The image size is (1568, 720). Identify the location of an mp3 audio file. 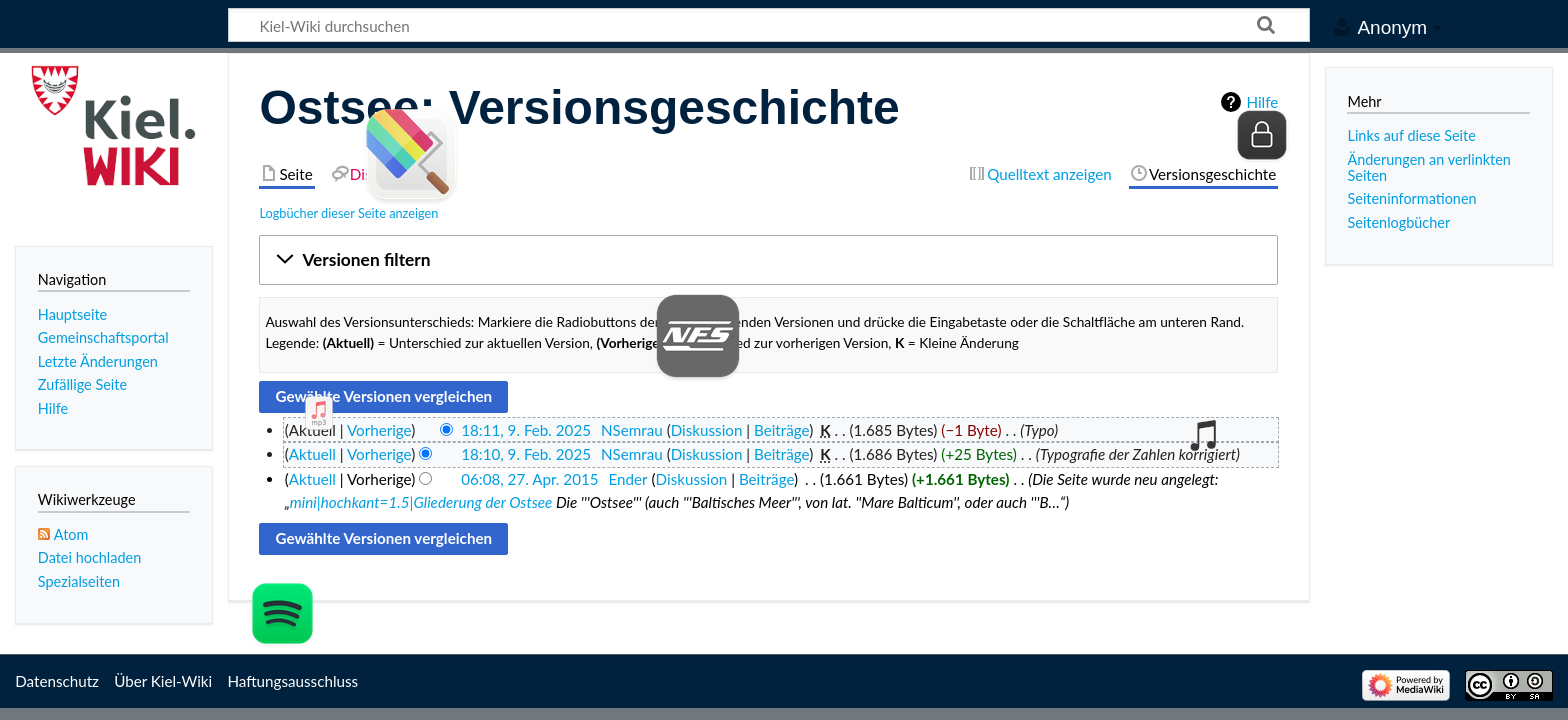
(319, 413).